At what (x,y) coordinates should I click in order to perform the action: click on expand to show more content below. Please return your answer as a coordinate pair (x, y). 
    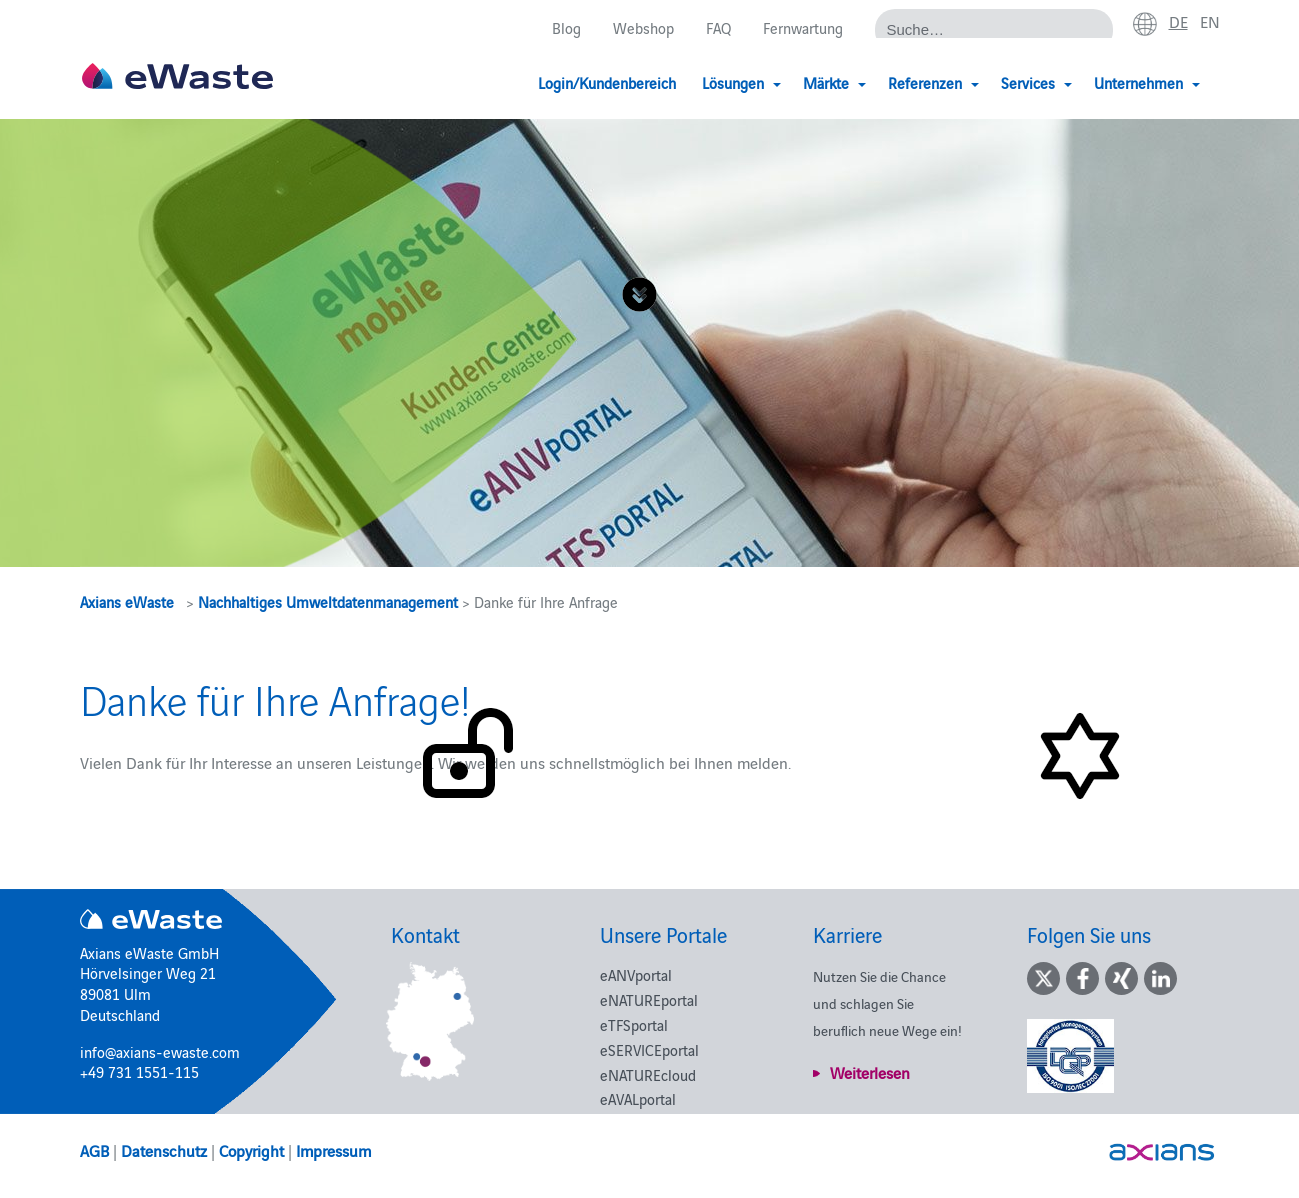
    Looking at the image, I should click on (639, 294).